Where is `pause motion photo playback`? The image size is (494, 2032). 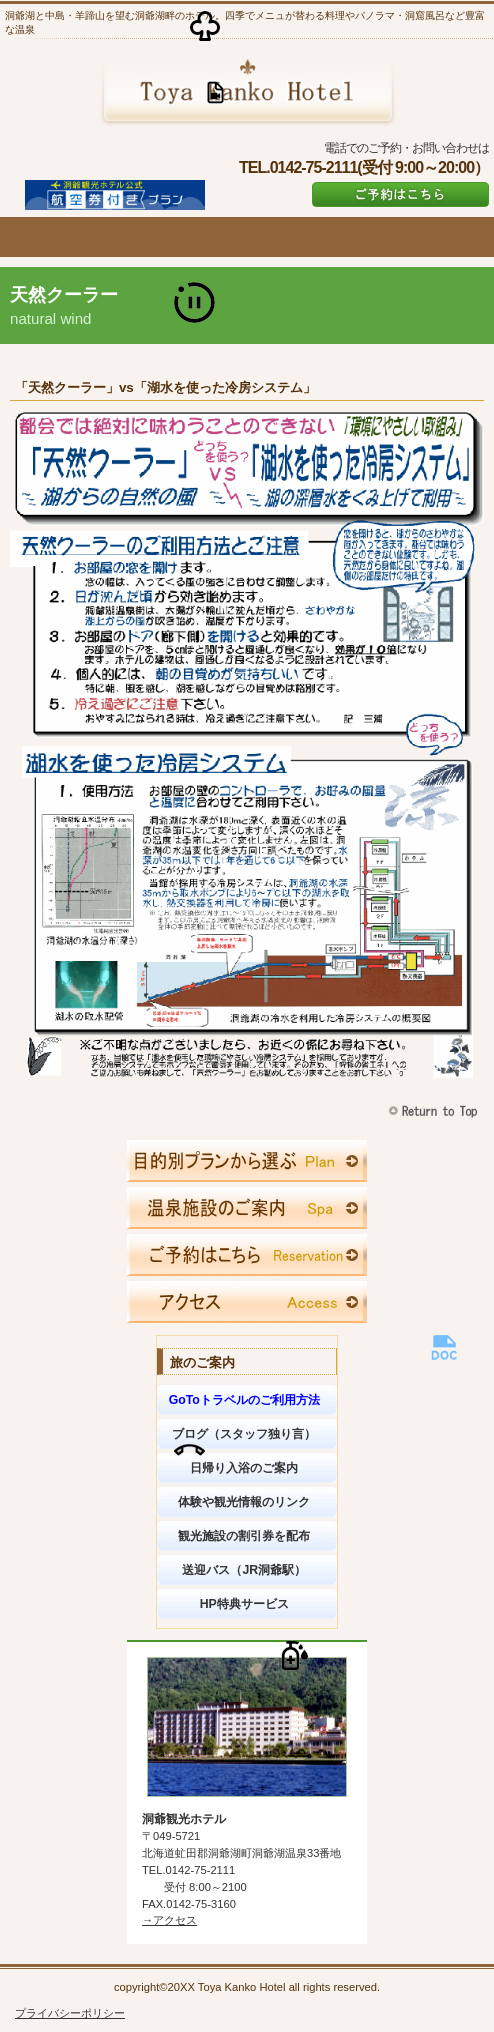
pause motion photo playback is located at coordinates (194, 302).